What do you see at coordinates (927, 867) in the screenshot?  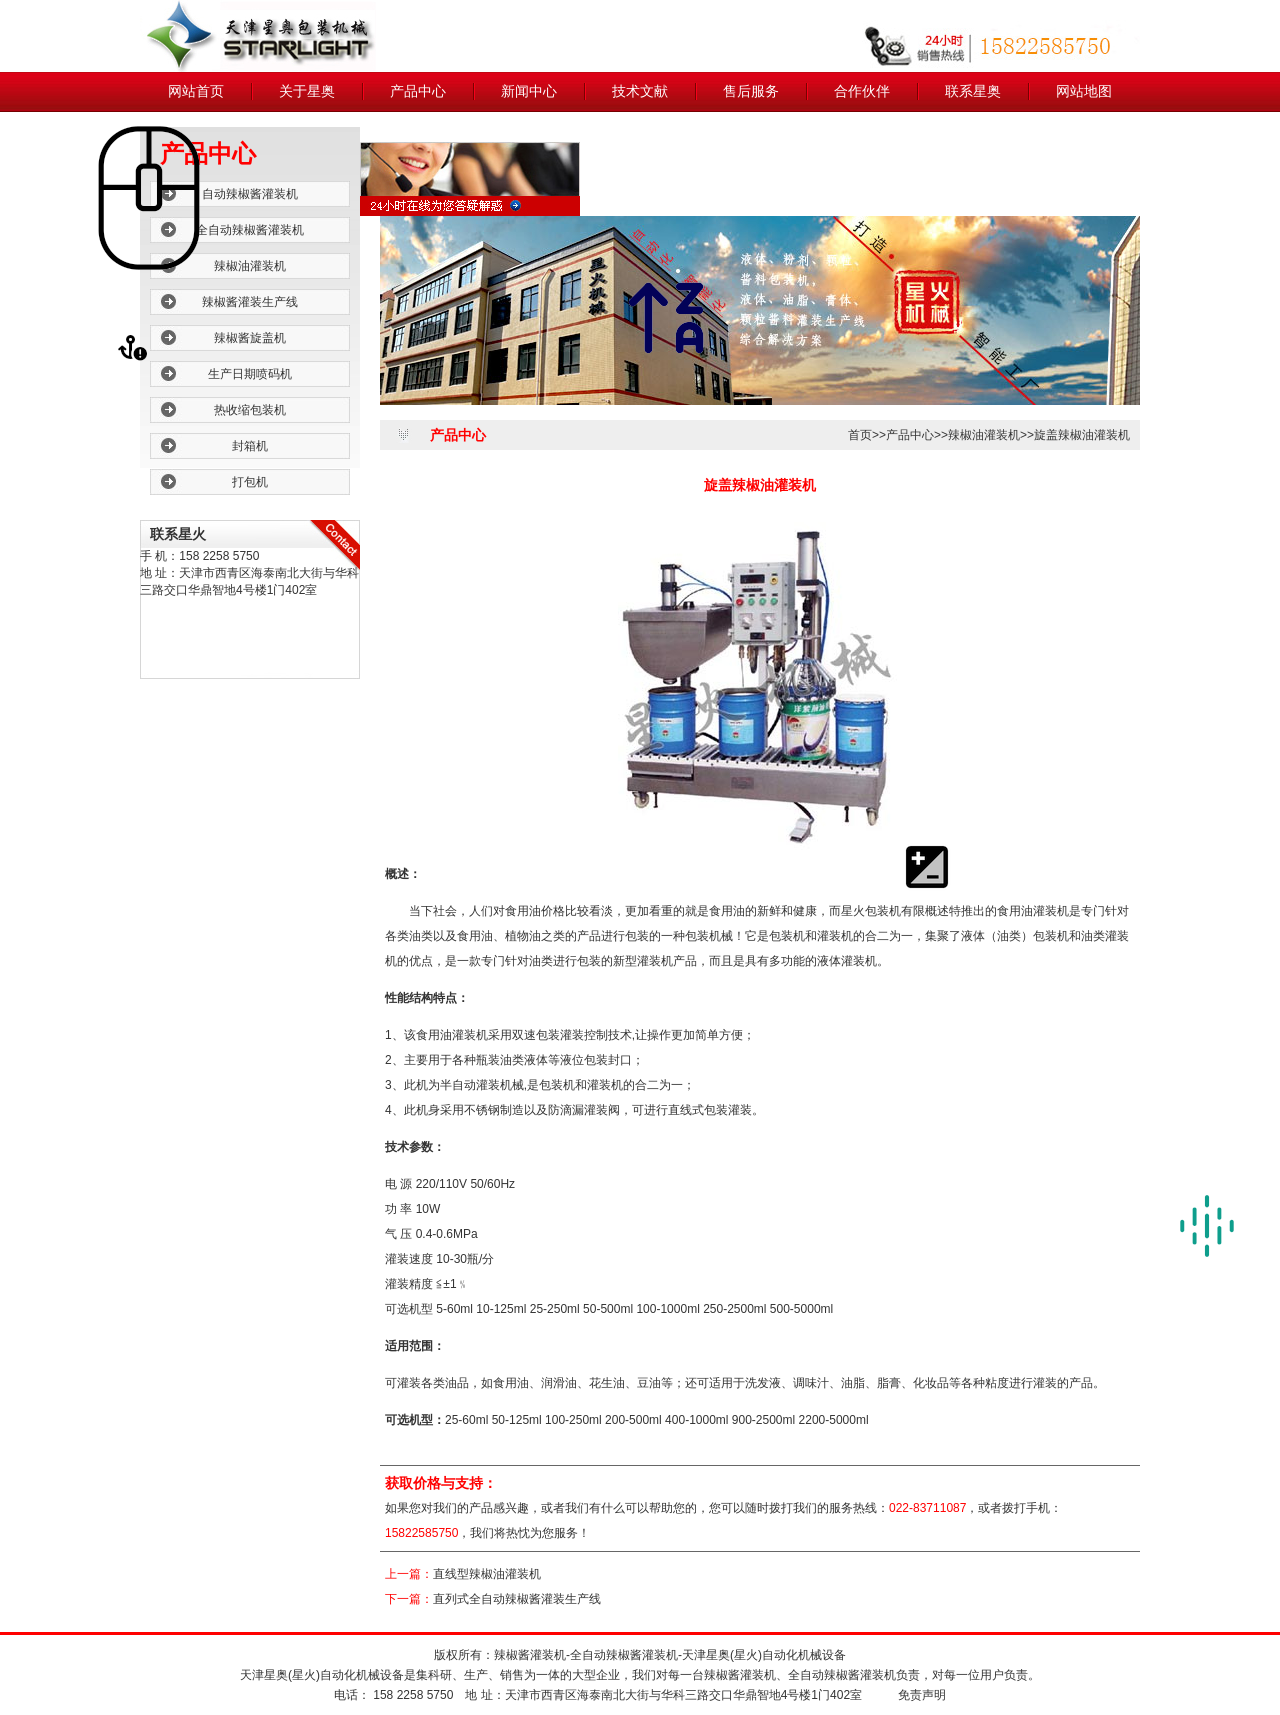 I see `adjust camera ISO sensitivity settings` at bounding box center [927, 867].